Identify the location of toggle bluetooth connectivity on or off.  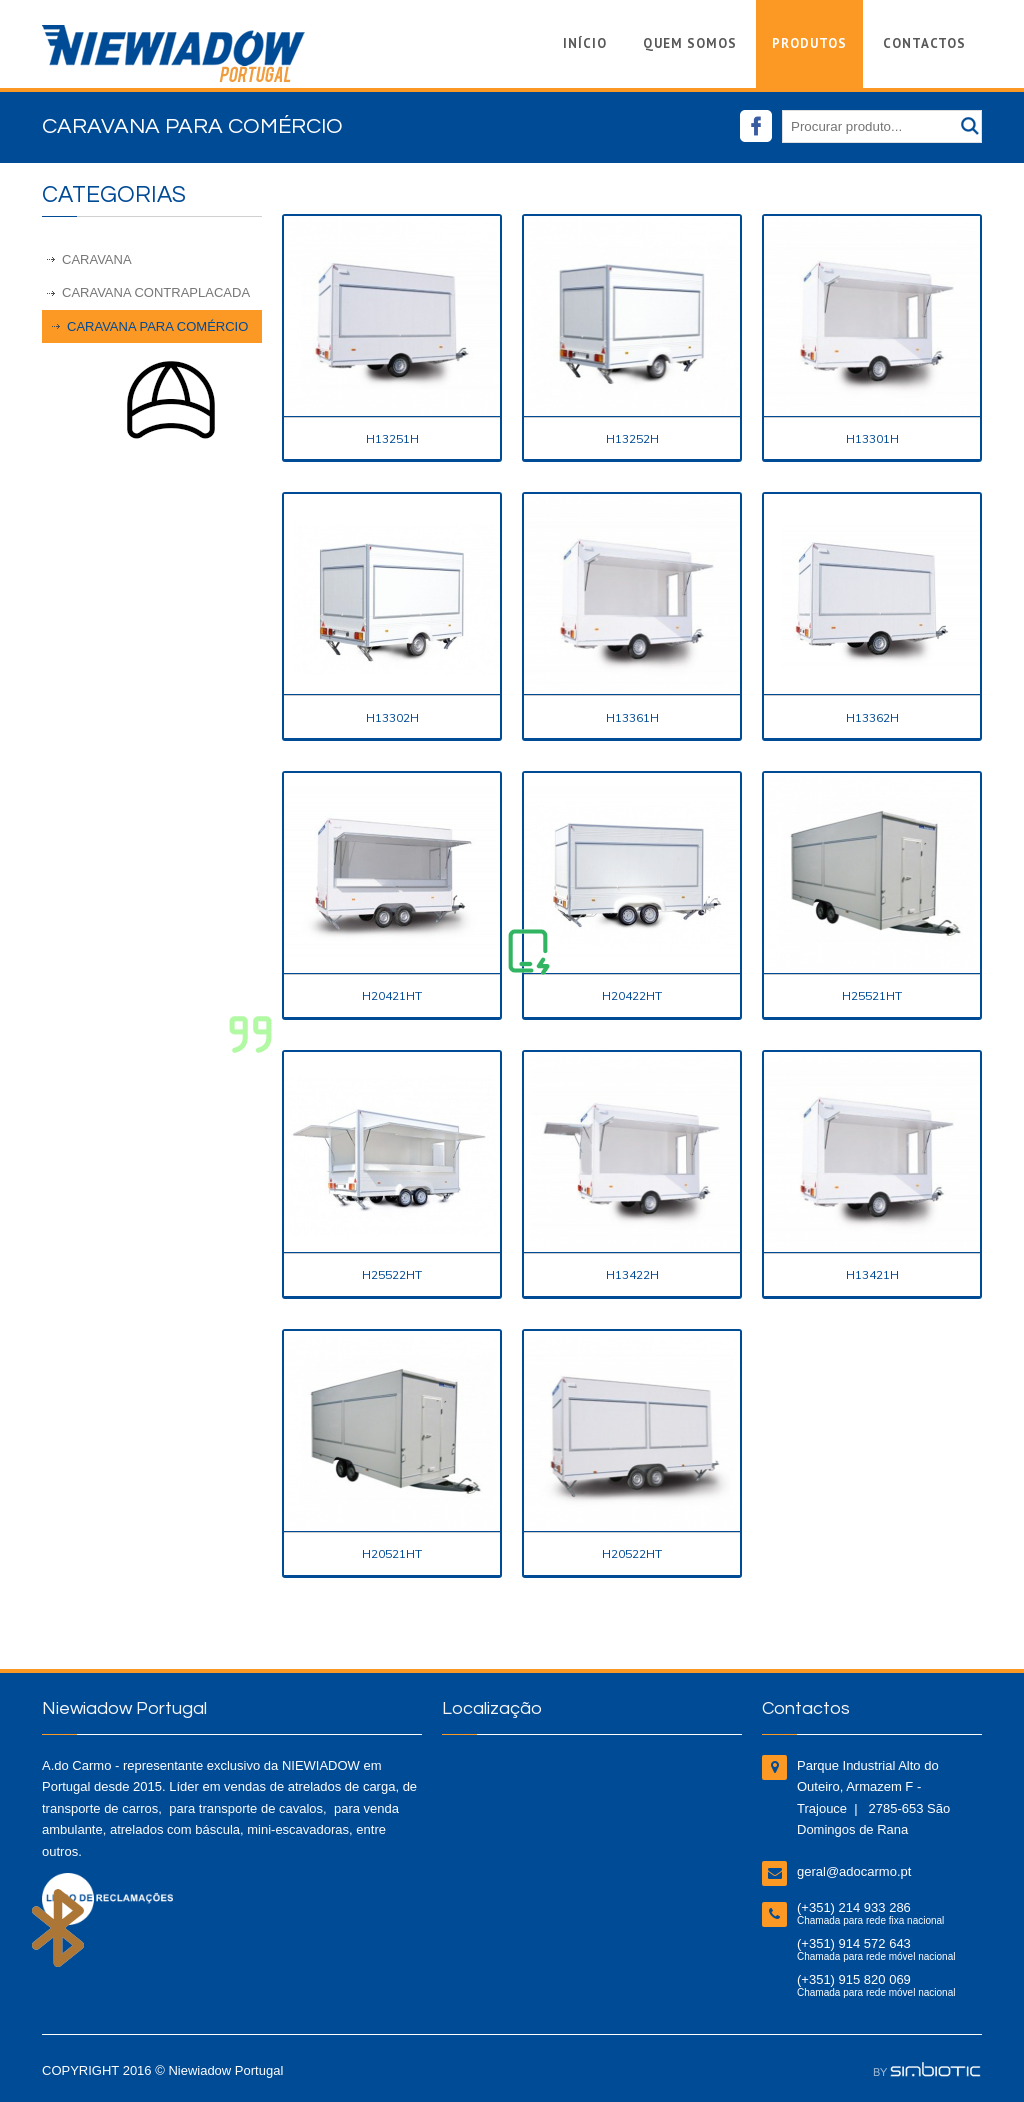
(58, 1928).